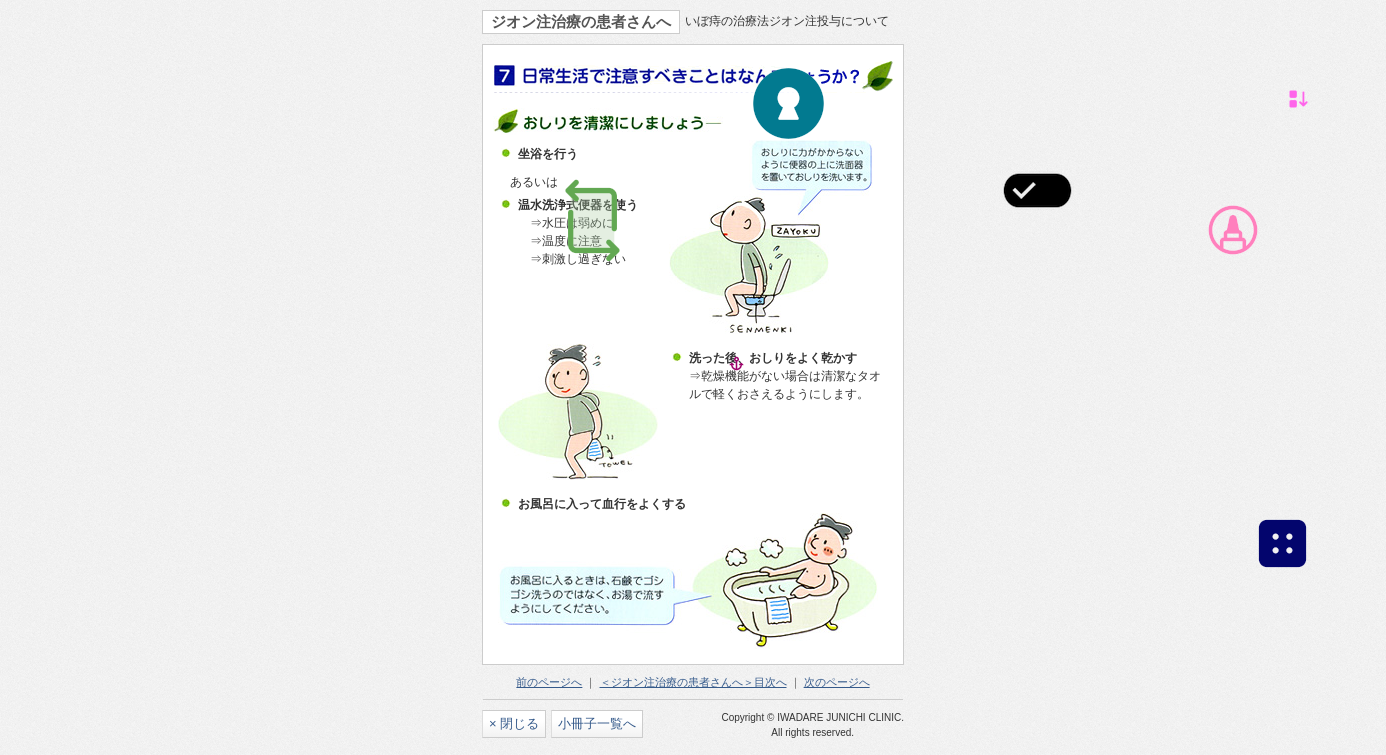 The height and width of the screenshot is (755, 1386). I want to click on marker or highlighter tool, so click(1233, 230).